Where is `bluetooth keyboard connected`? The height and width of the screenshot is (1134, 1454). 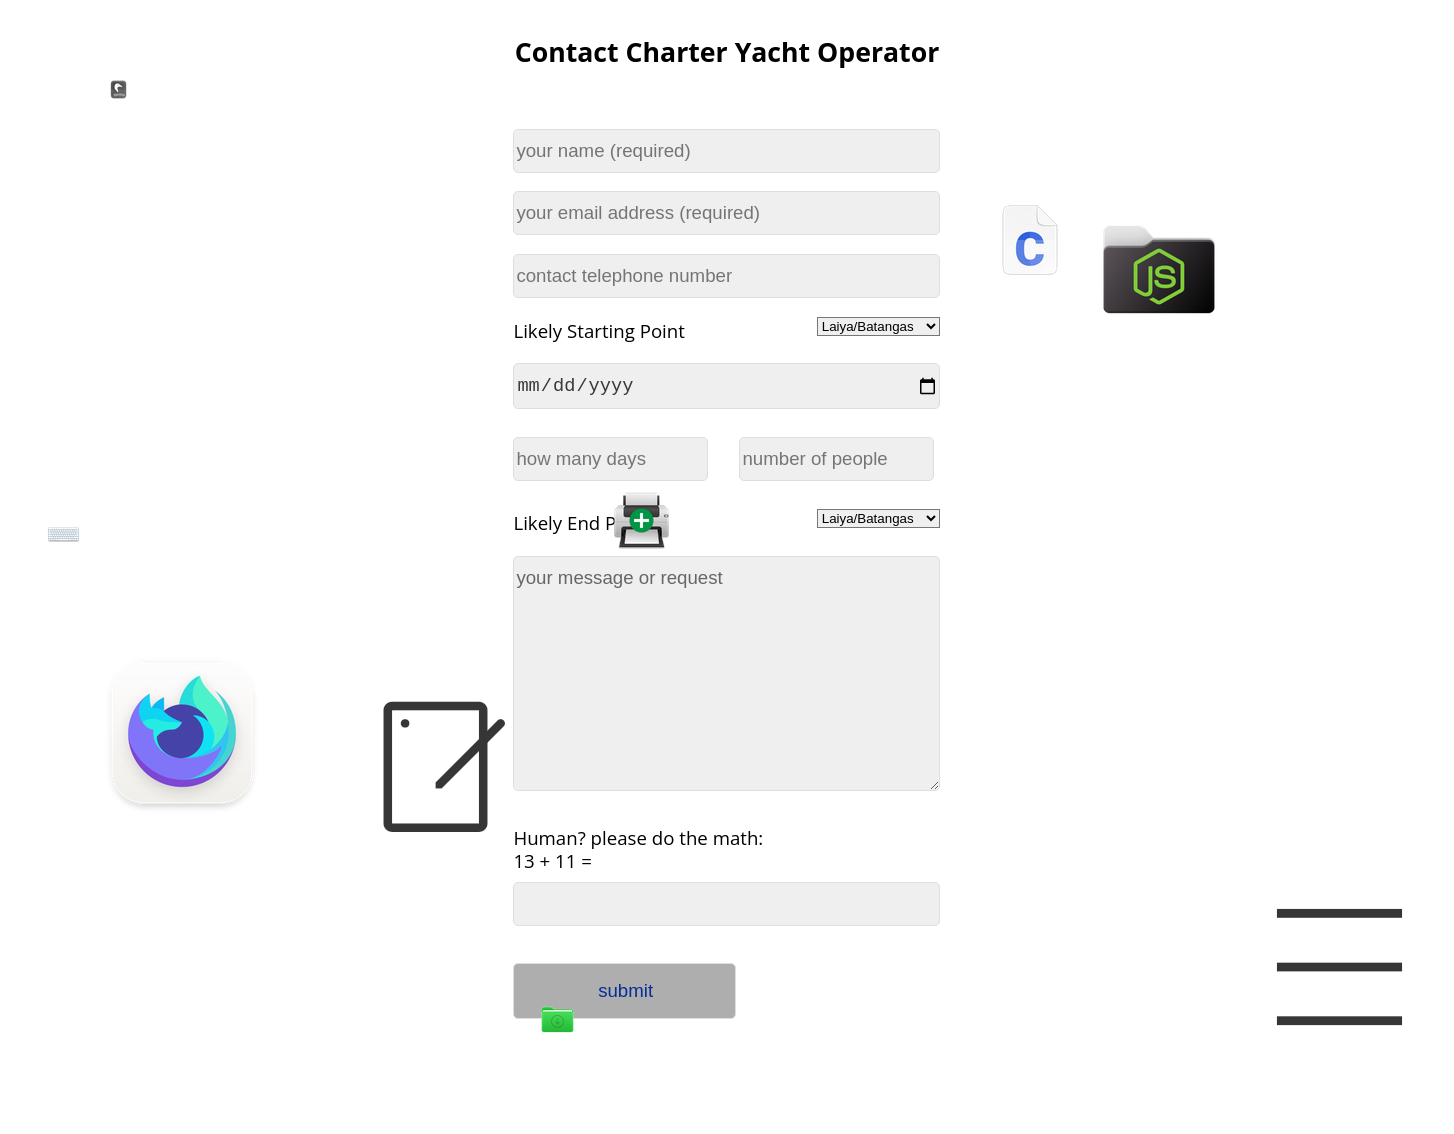 bluetooth keyboard connected is located at coordinates (63, 534).